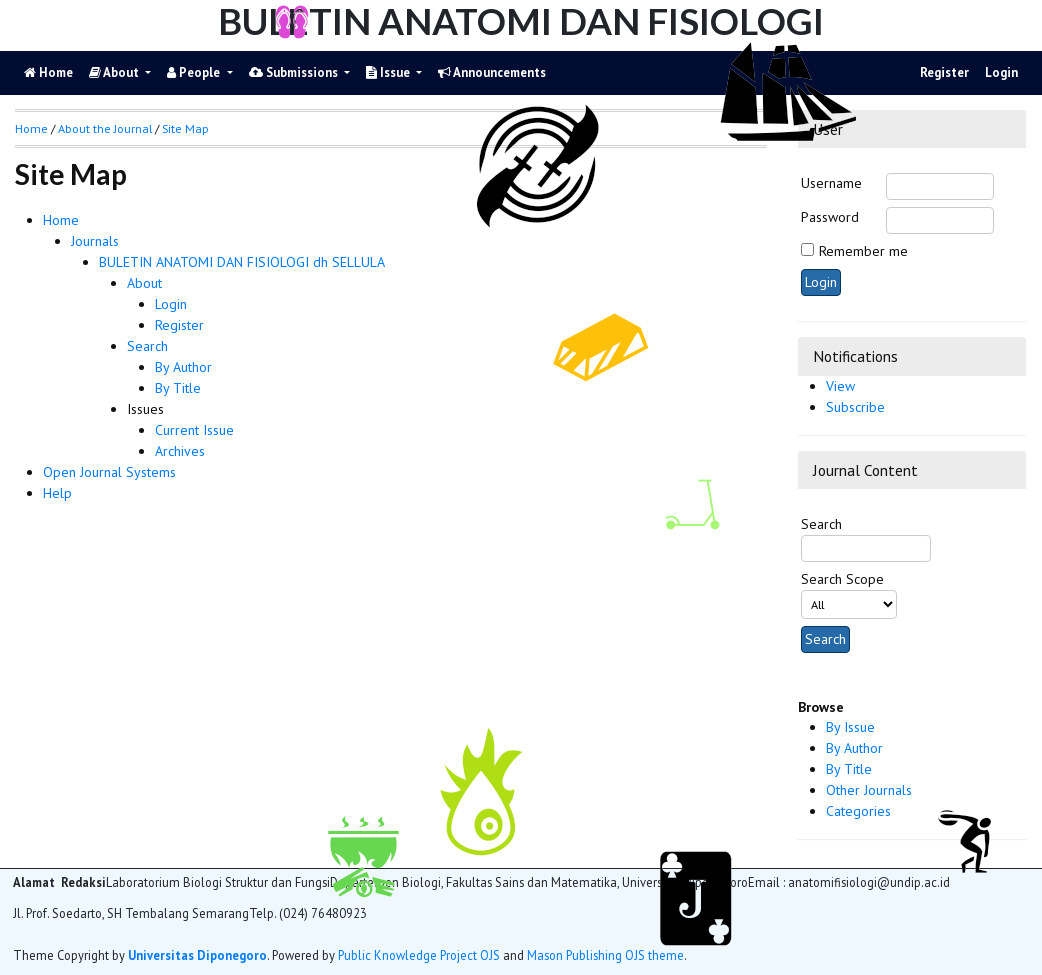 This screenshot has height=975, width=1042. Describe the element at coordinates (695, 898) in the screenshot. I see `jack of clubs playing card` at that location.